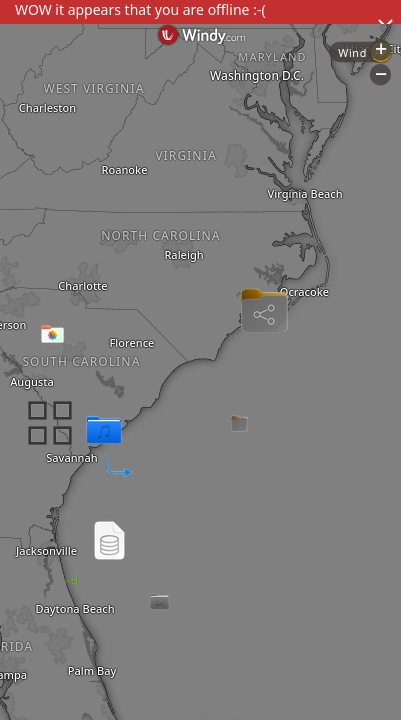 This screenshot has width=401, height=720. I want to click on open your public shared folder, so click(264, 310).